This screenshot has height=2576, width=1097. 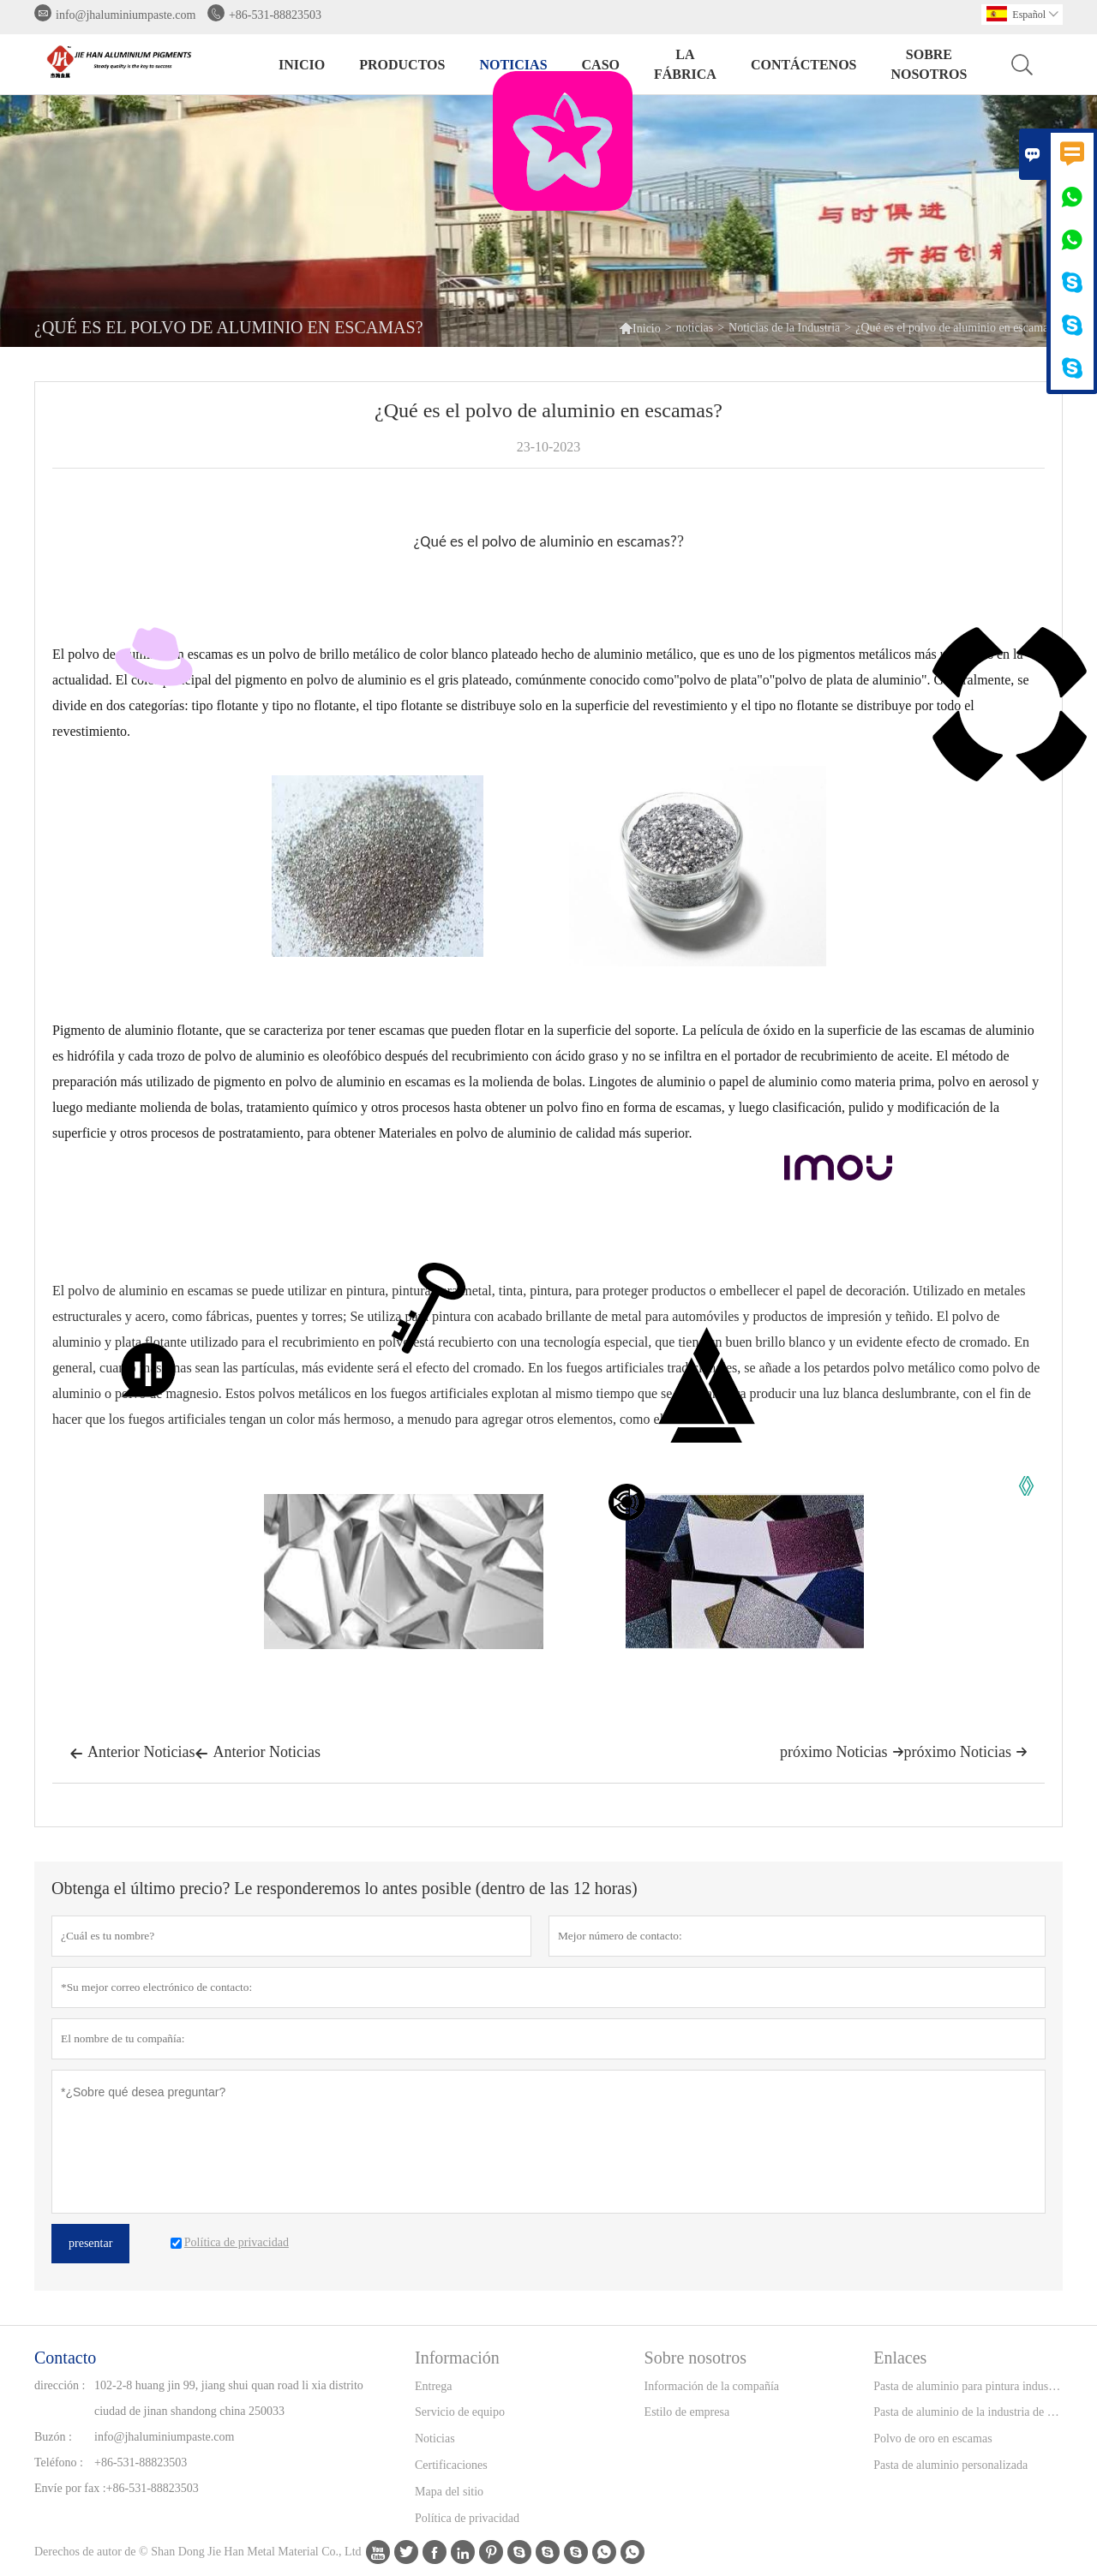 I want to click on ubuntu mate linux distribution logo, so click(x=626, y=1502).